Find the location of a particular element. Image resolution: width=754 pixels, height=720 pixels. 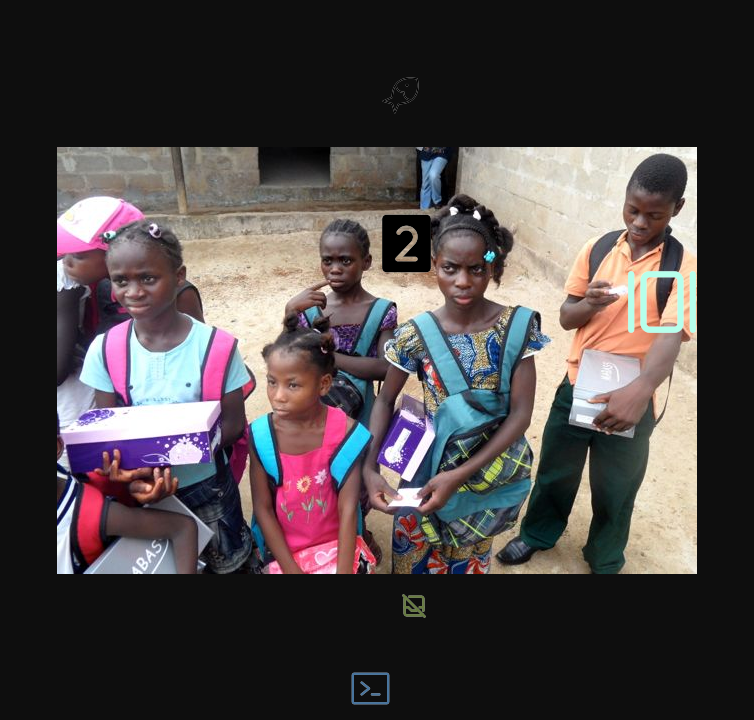

open command line terminal is located at coordinates (370, 688).